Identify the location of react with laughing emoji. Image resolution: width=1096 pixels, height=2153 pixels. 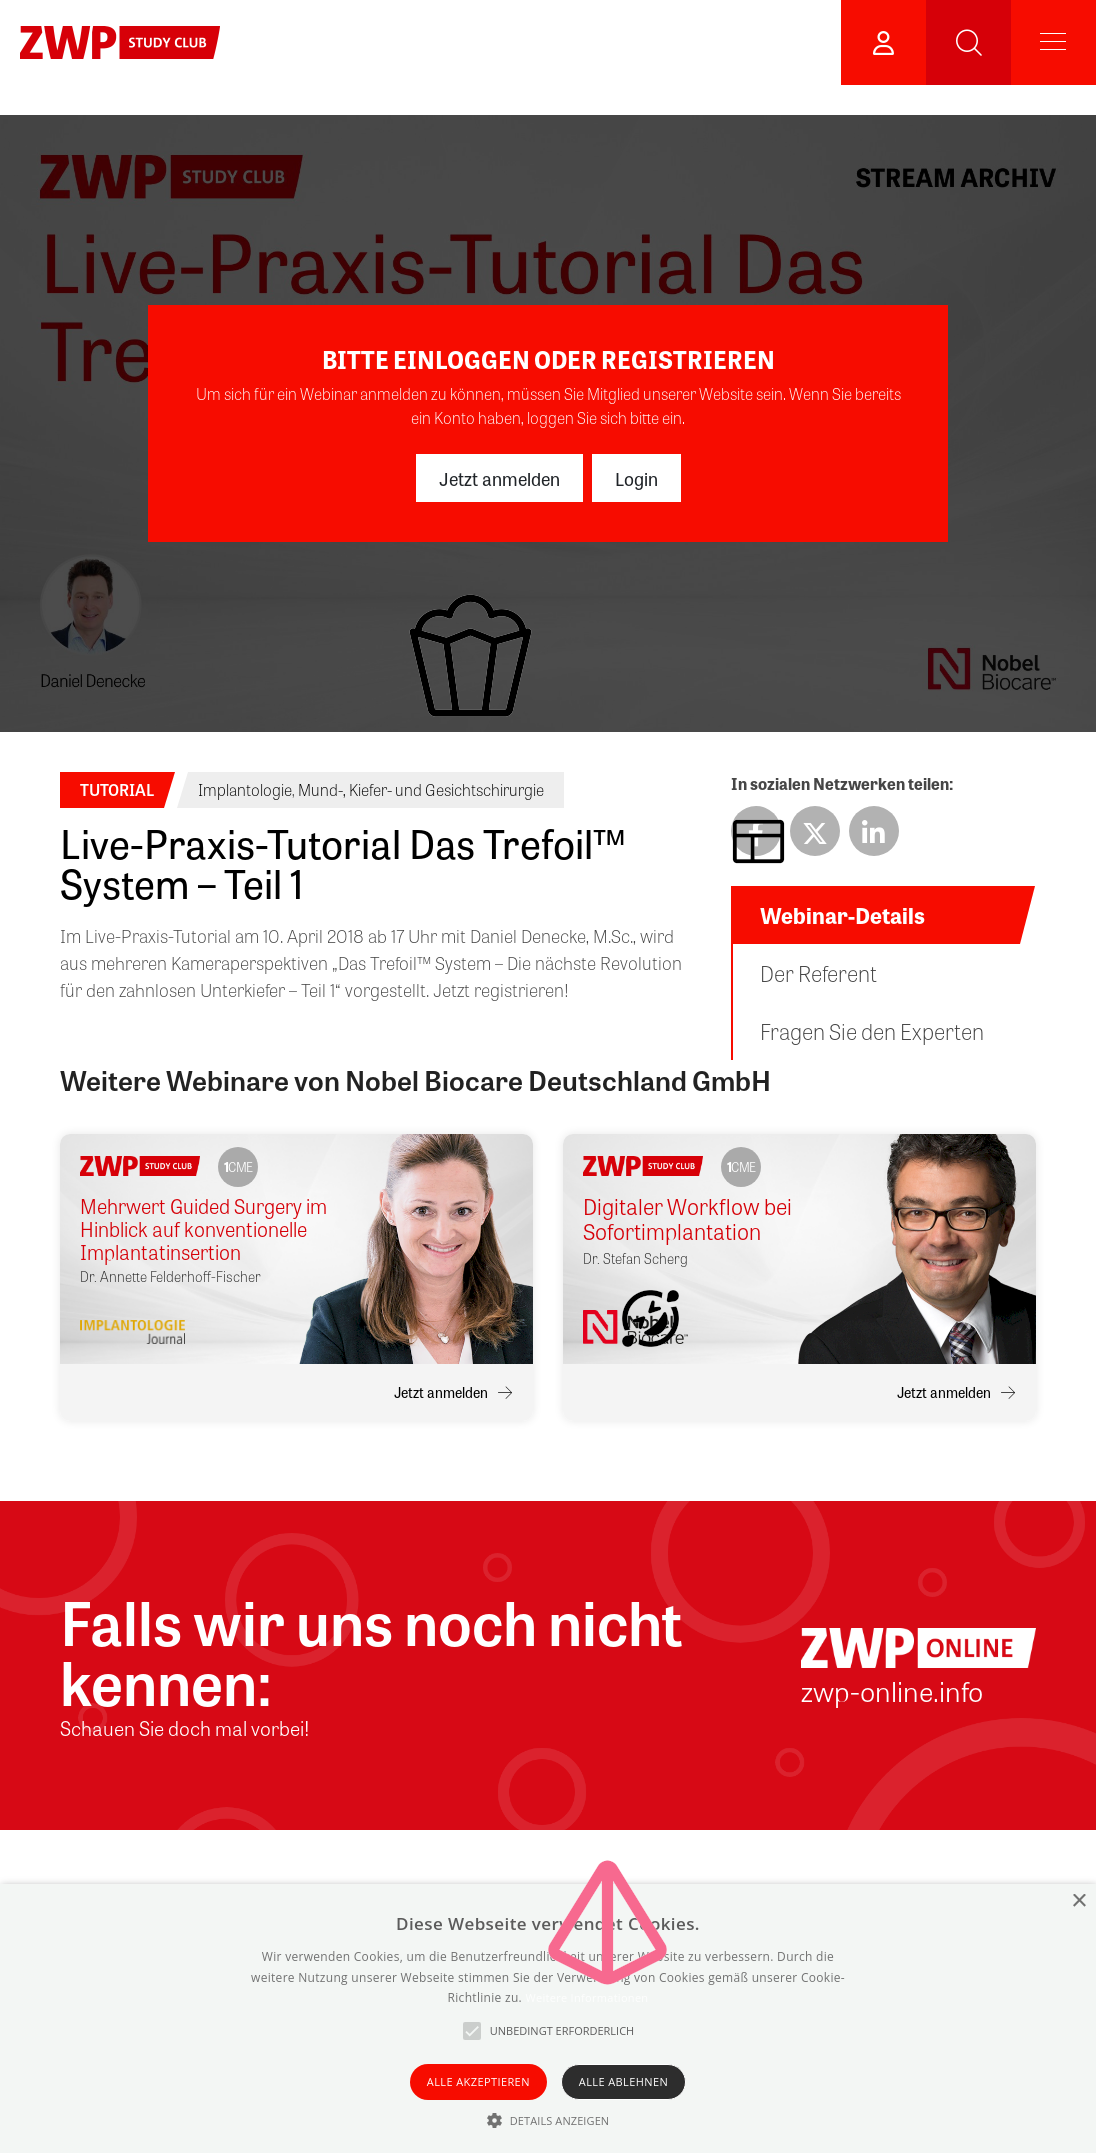
(650, 1318).